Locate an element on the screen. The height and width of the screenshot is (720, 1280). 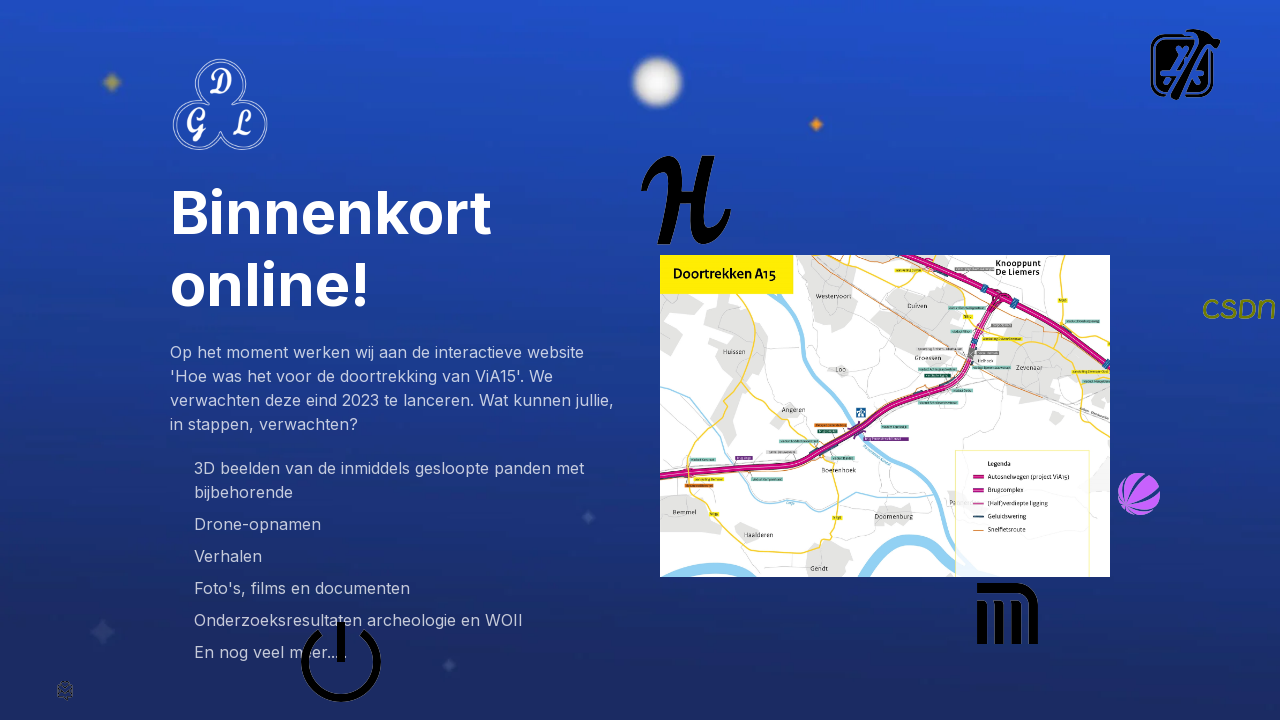
visit CSDN developer community is located at coordinates (1239, 309).